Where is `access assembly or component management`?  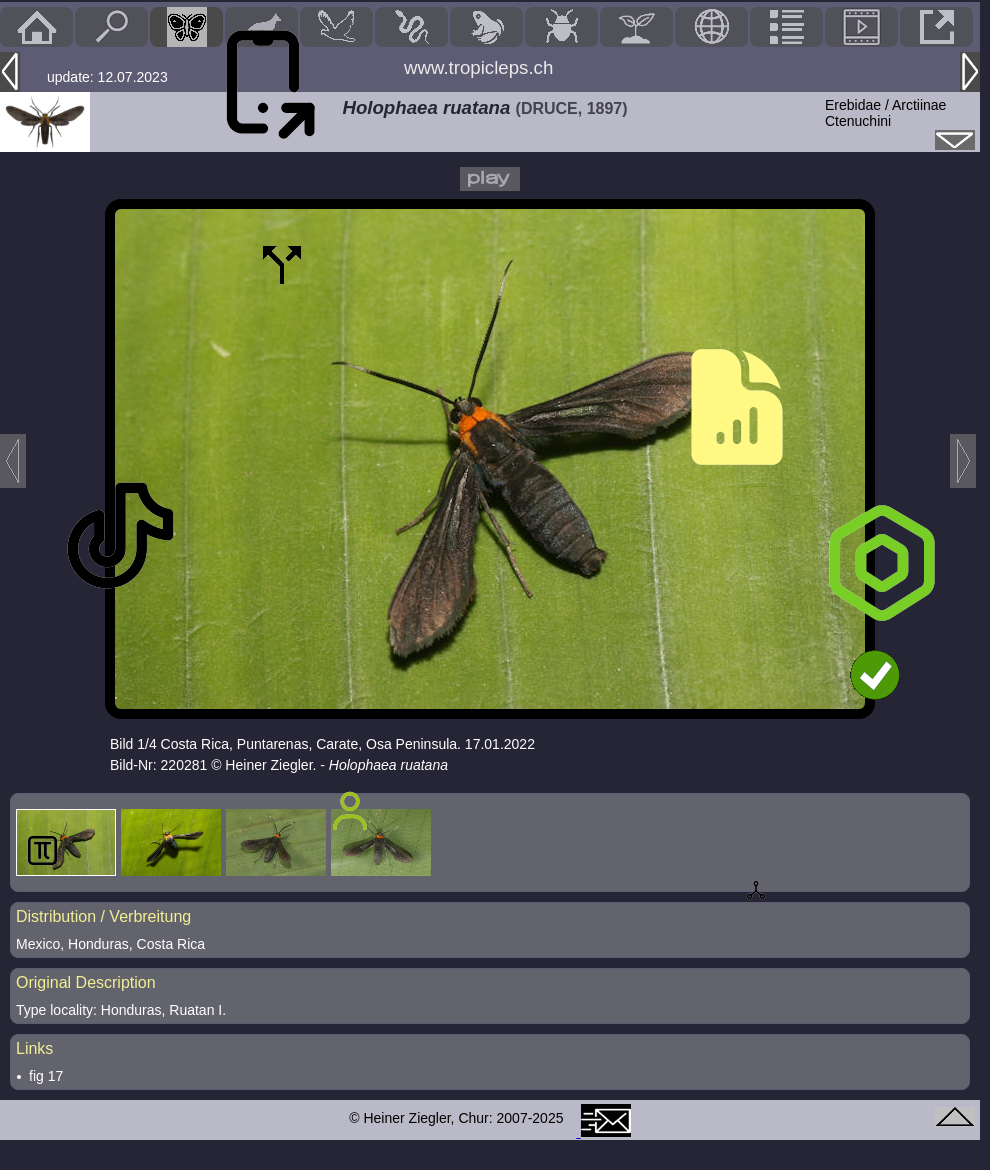 access assembly or component management is located at coordinates (882, 563).